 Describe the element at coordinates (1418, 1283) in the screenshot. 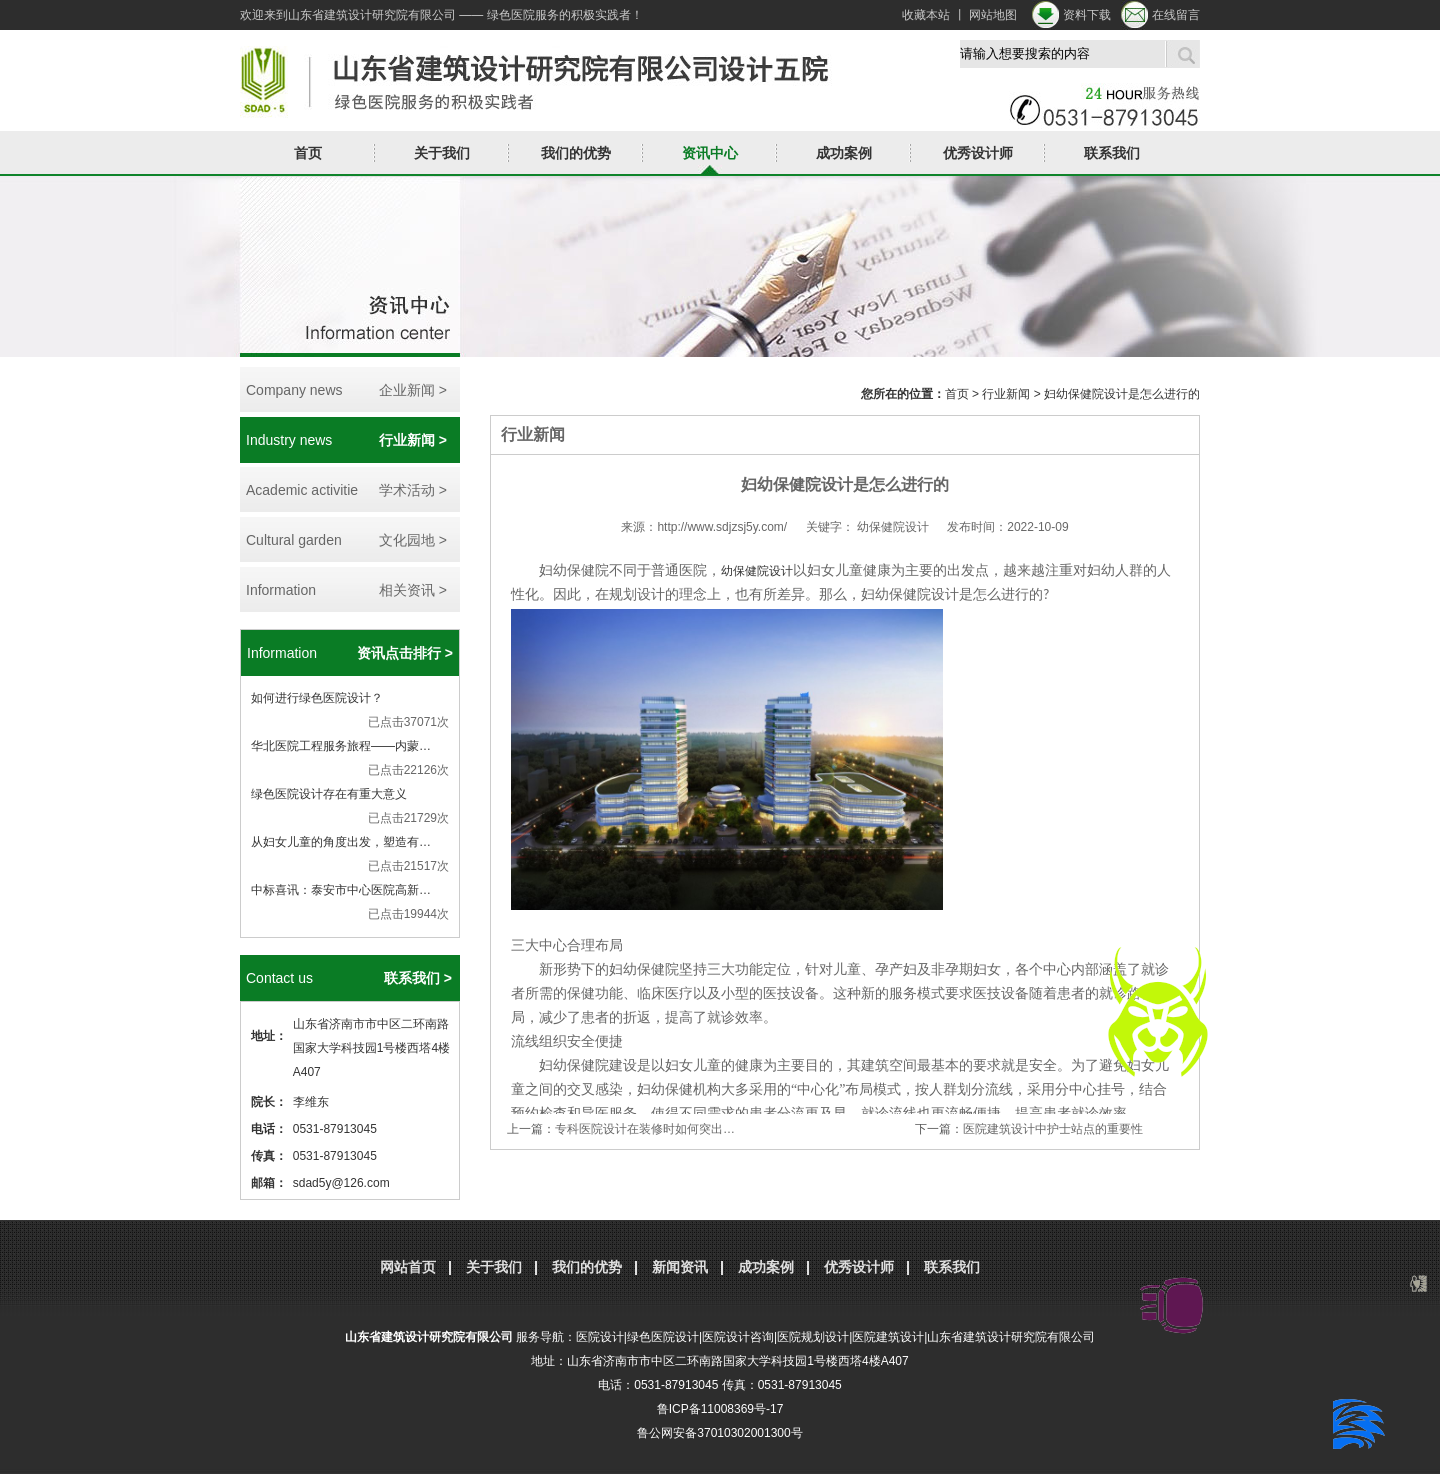

I see `activate protective shield or barrier` at that location.